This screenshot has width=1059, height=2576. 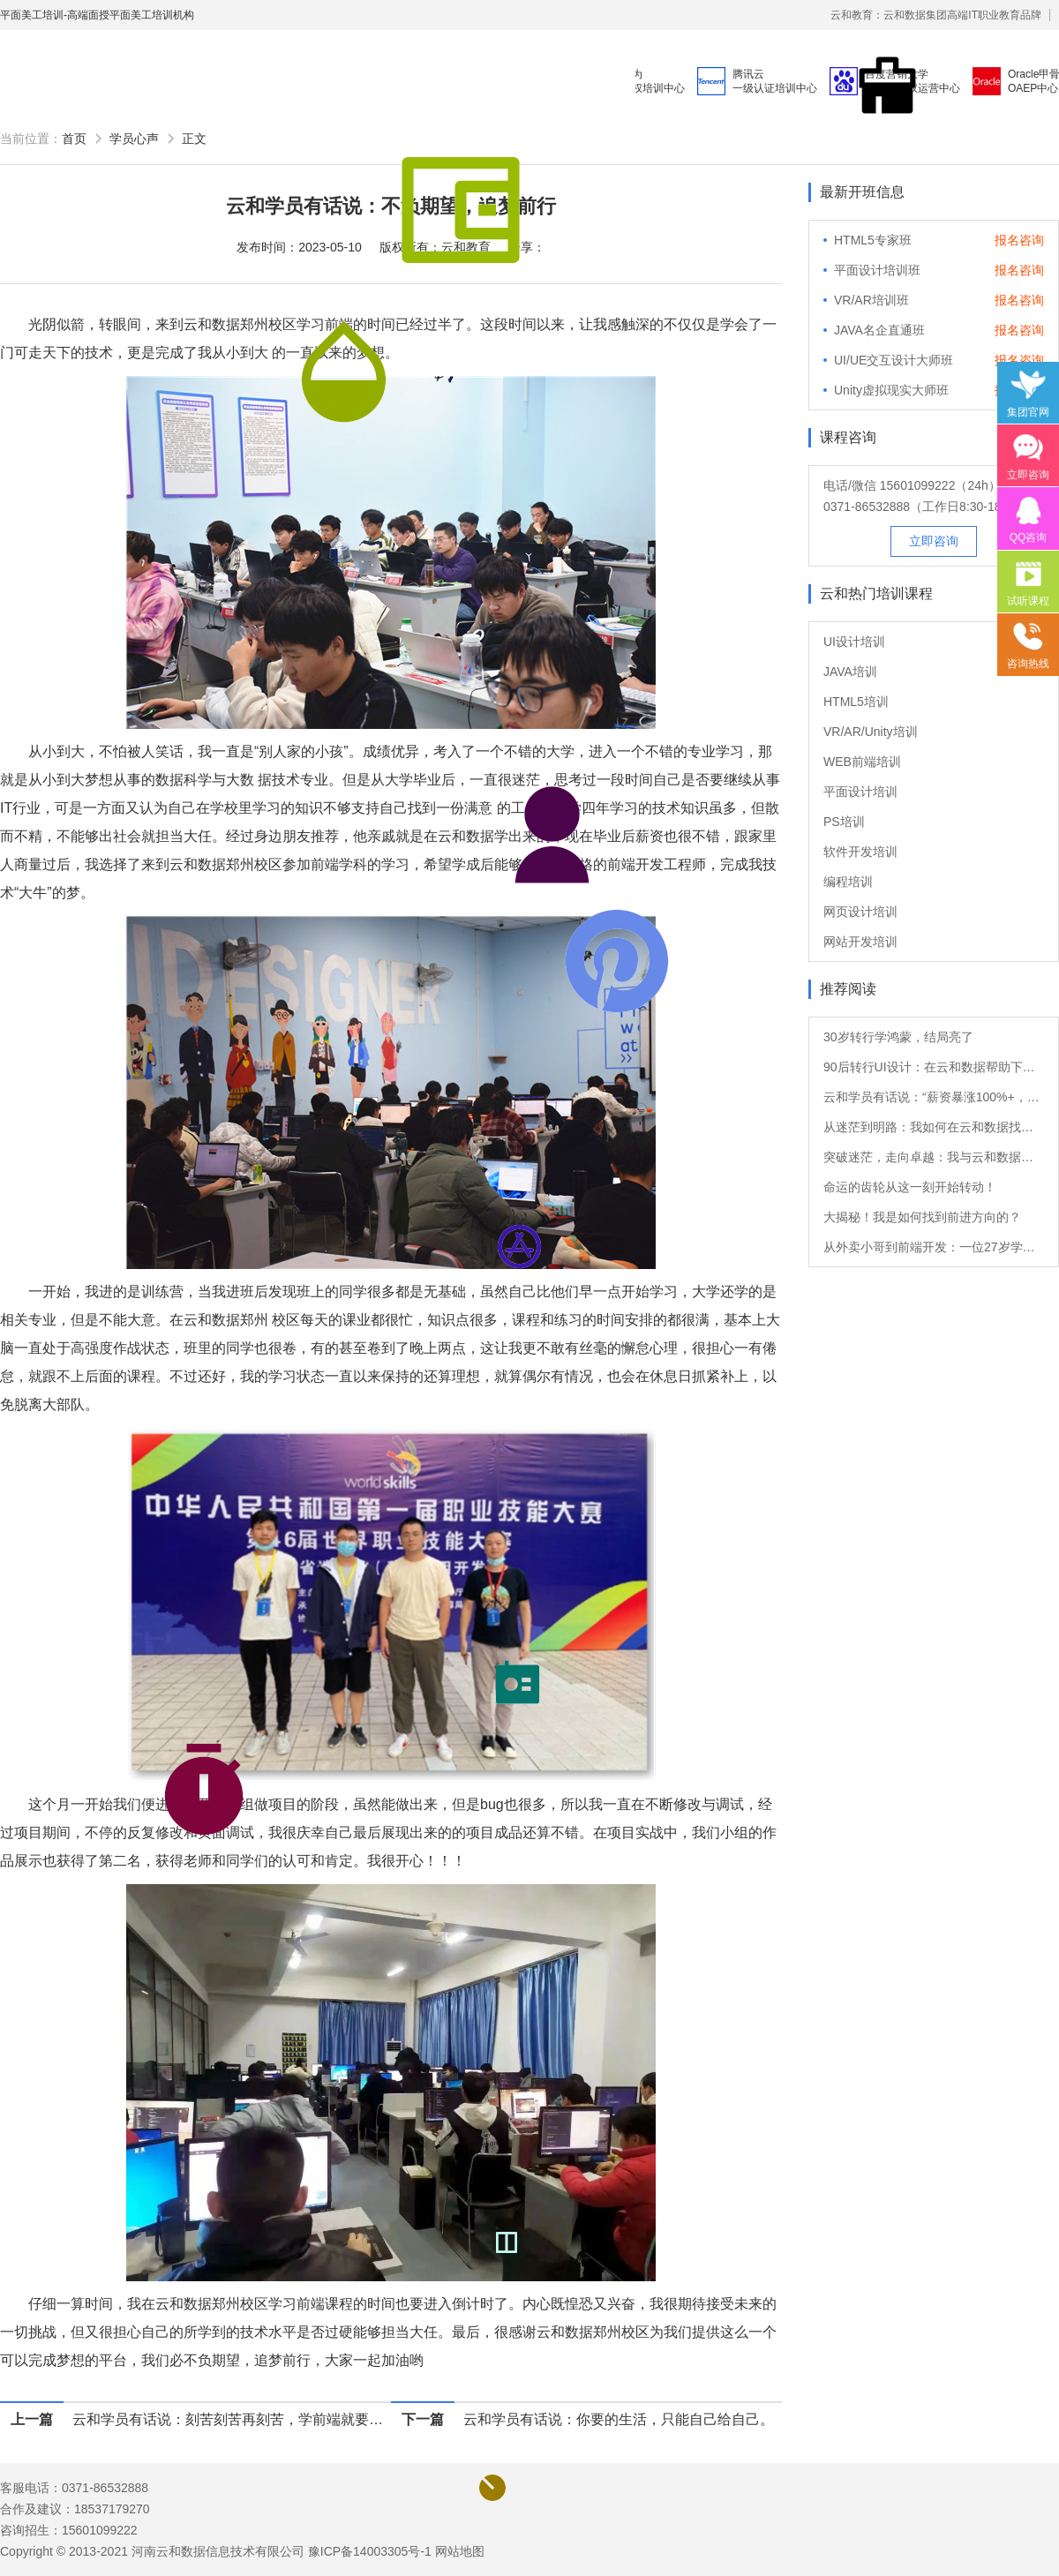 What do you see at coordinates (492, 2488) in the screenshot?
I see `scan a QR code or barcode` at bounding box center [492, 2488].